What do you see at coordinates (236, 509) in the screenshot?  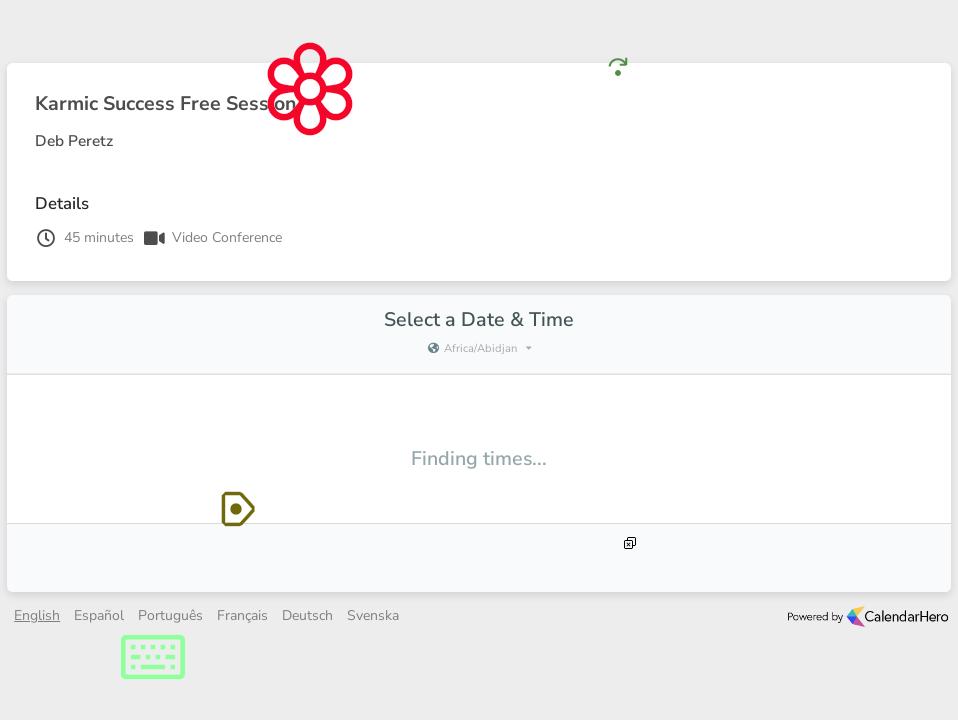 I see `indicates the current active line during debugging` at bounding box center [236, 509].